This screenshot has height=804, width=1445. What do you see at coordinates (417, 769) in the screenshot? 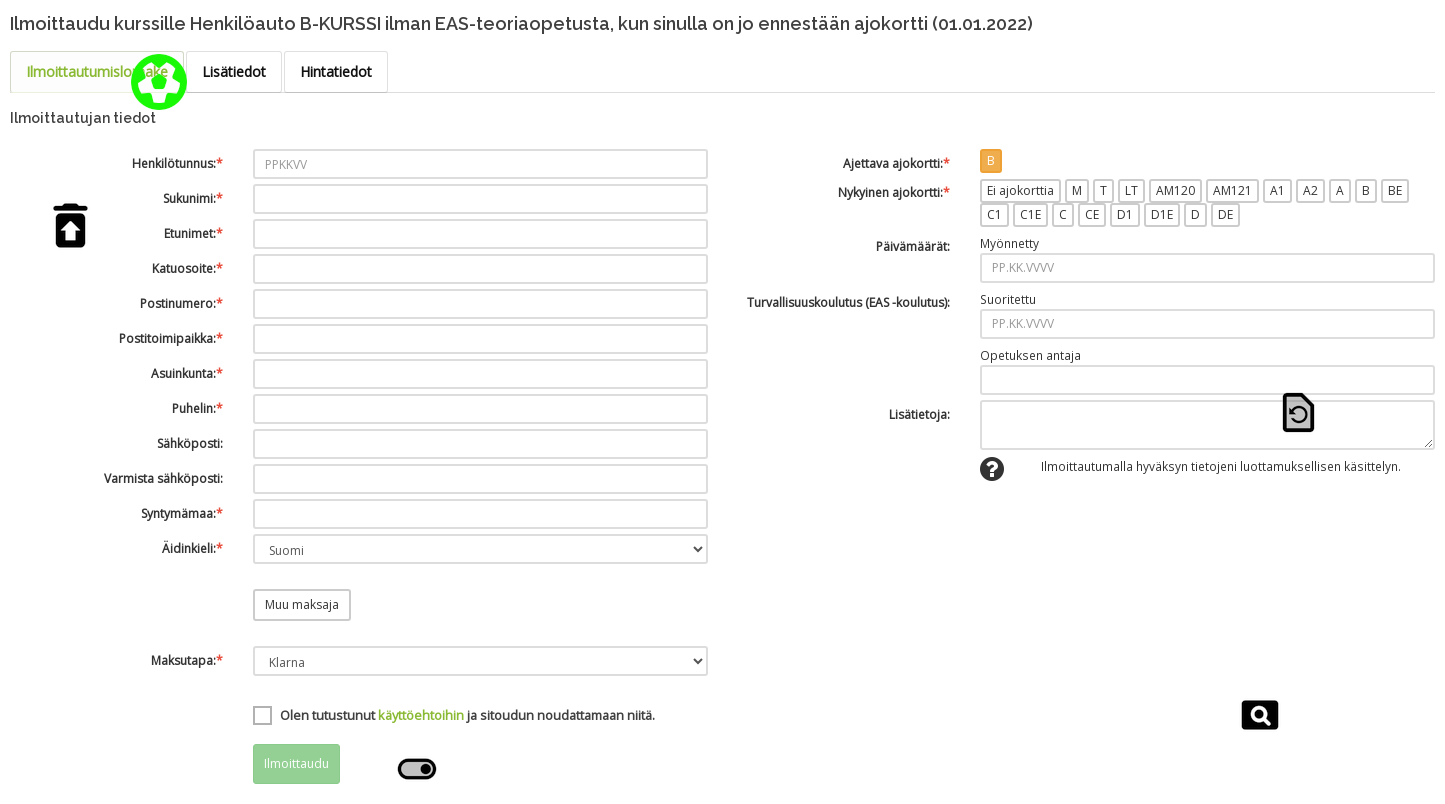
I see `toggle switch in the on/enabled state` at bounding box center [417, 769].